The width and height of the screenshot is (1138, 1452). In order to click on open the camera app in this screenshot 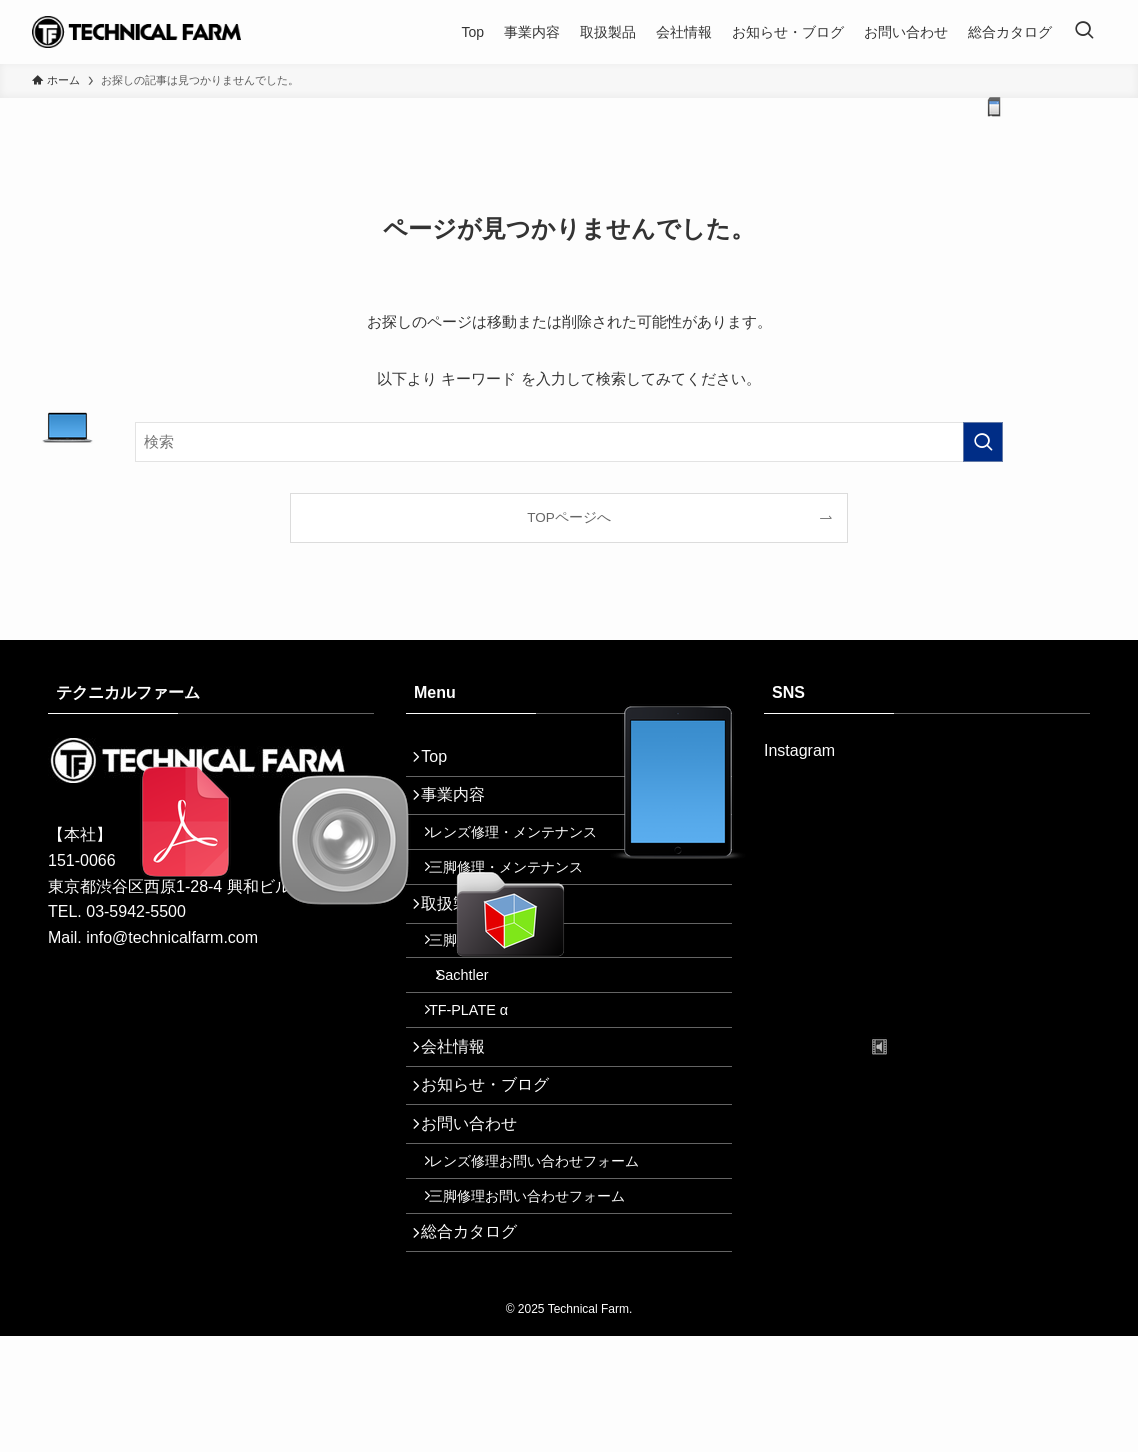, I will do `click(344, 840)`.